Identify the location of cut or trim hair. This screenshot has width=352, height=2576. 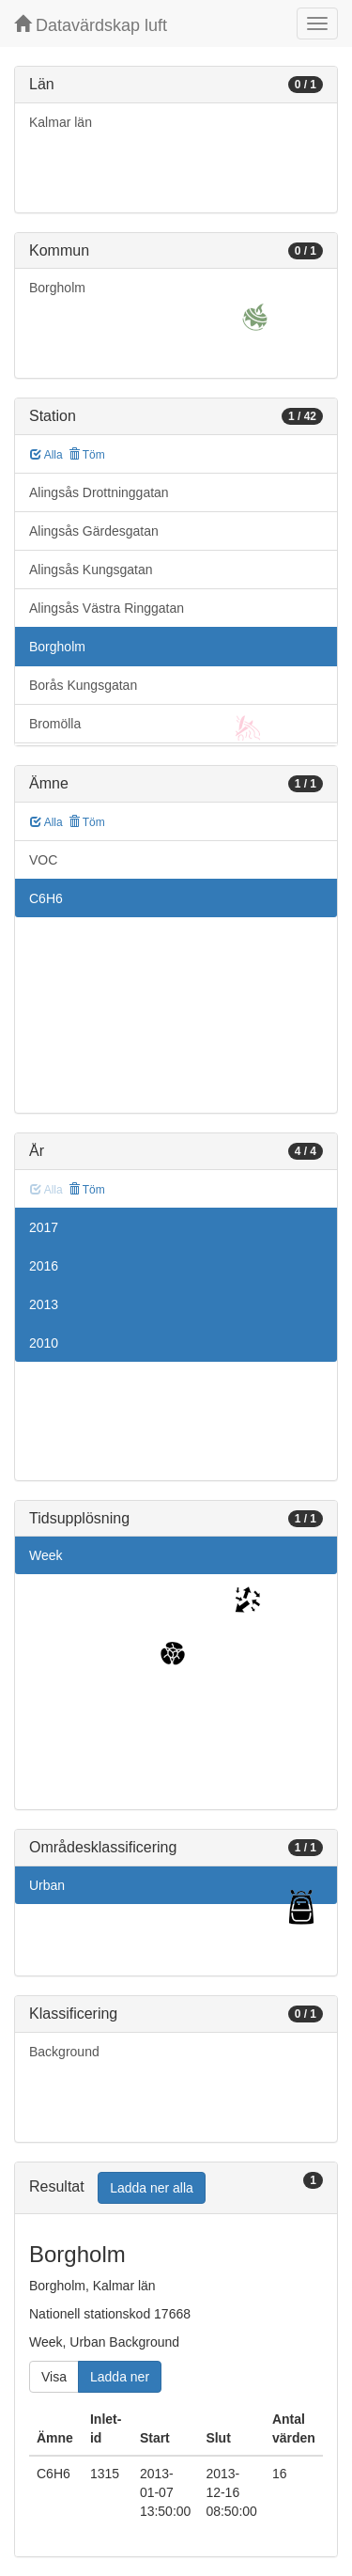
(248, 727).